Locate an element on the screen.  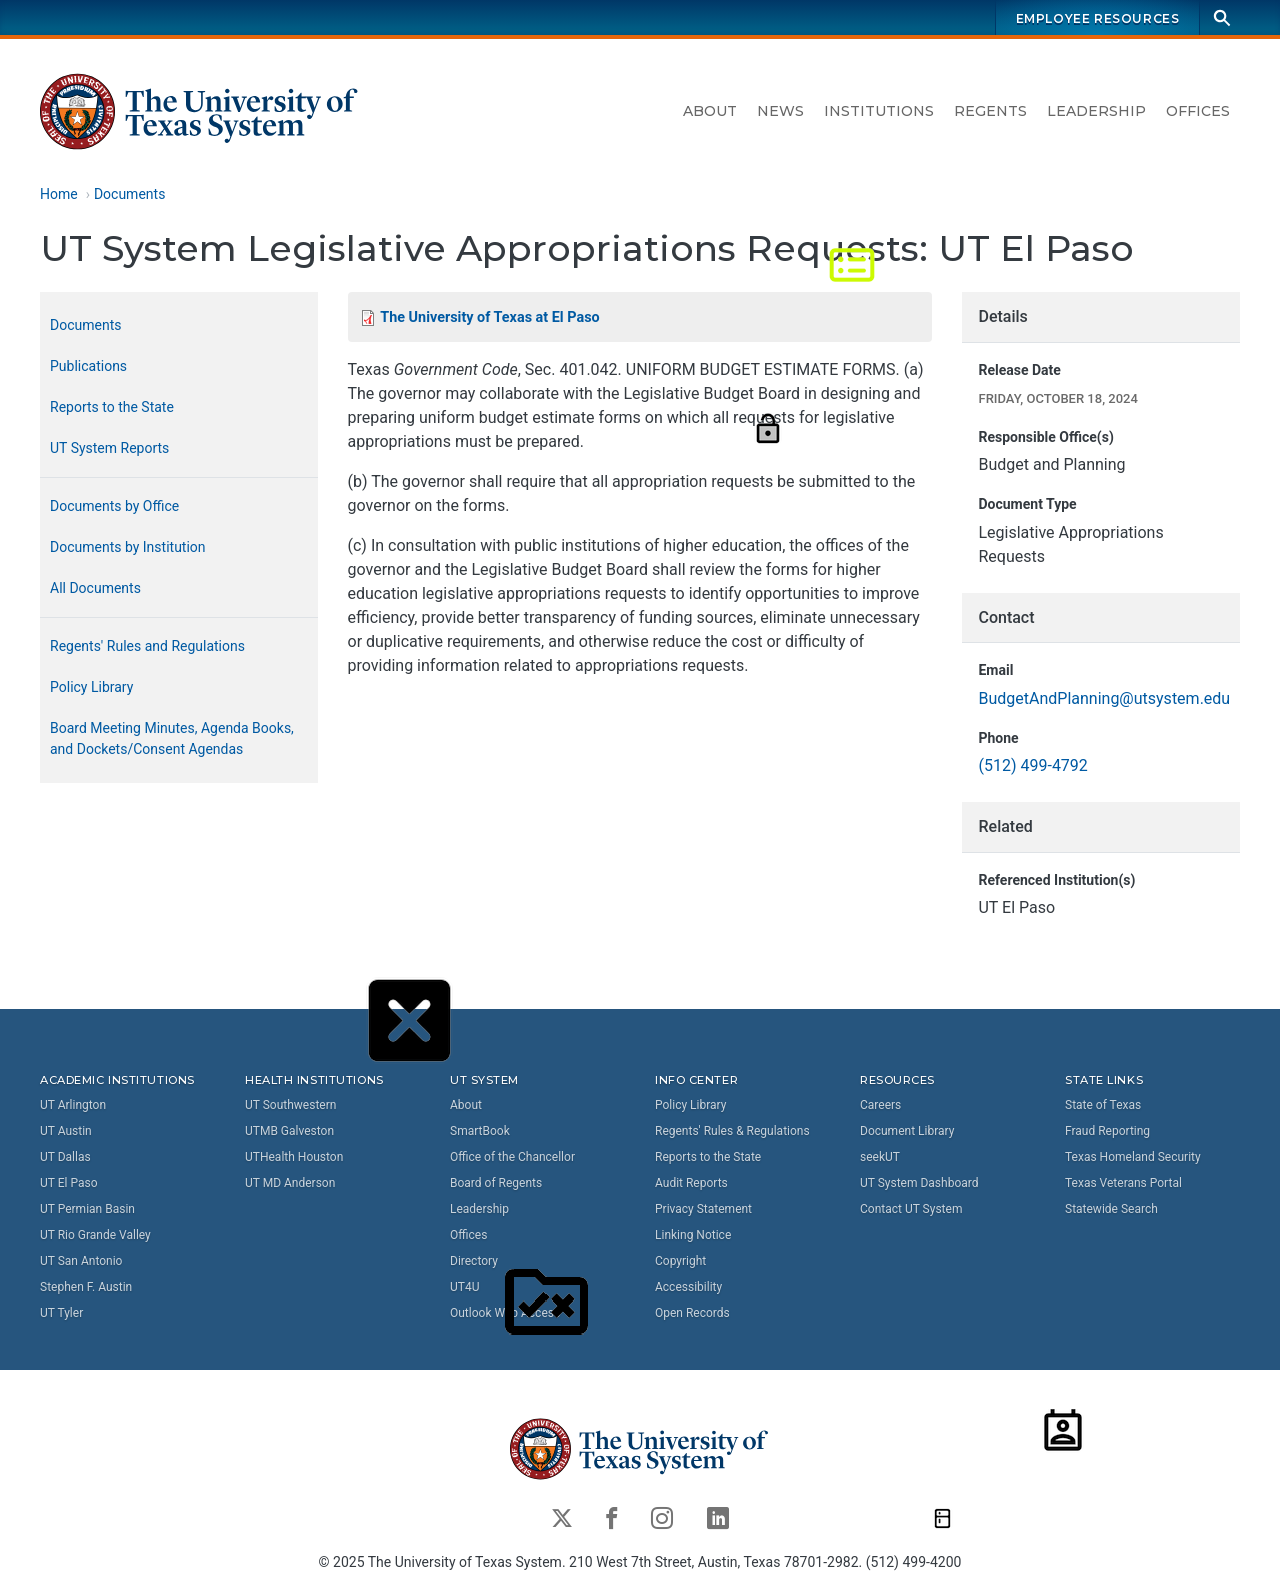
view list items or menu options is located at coordinates (852, 265).